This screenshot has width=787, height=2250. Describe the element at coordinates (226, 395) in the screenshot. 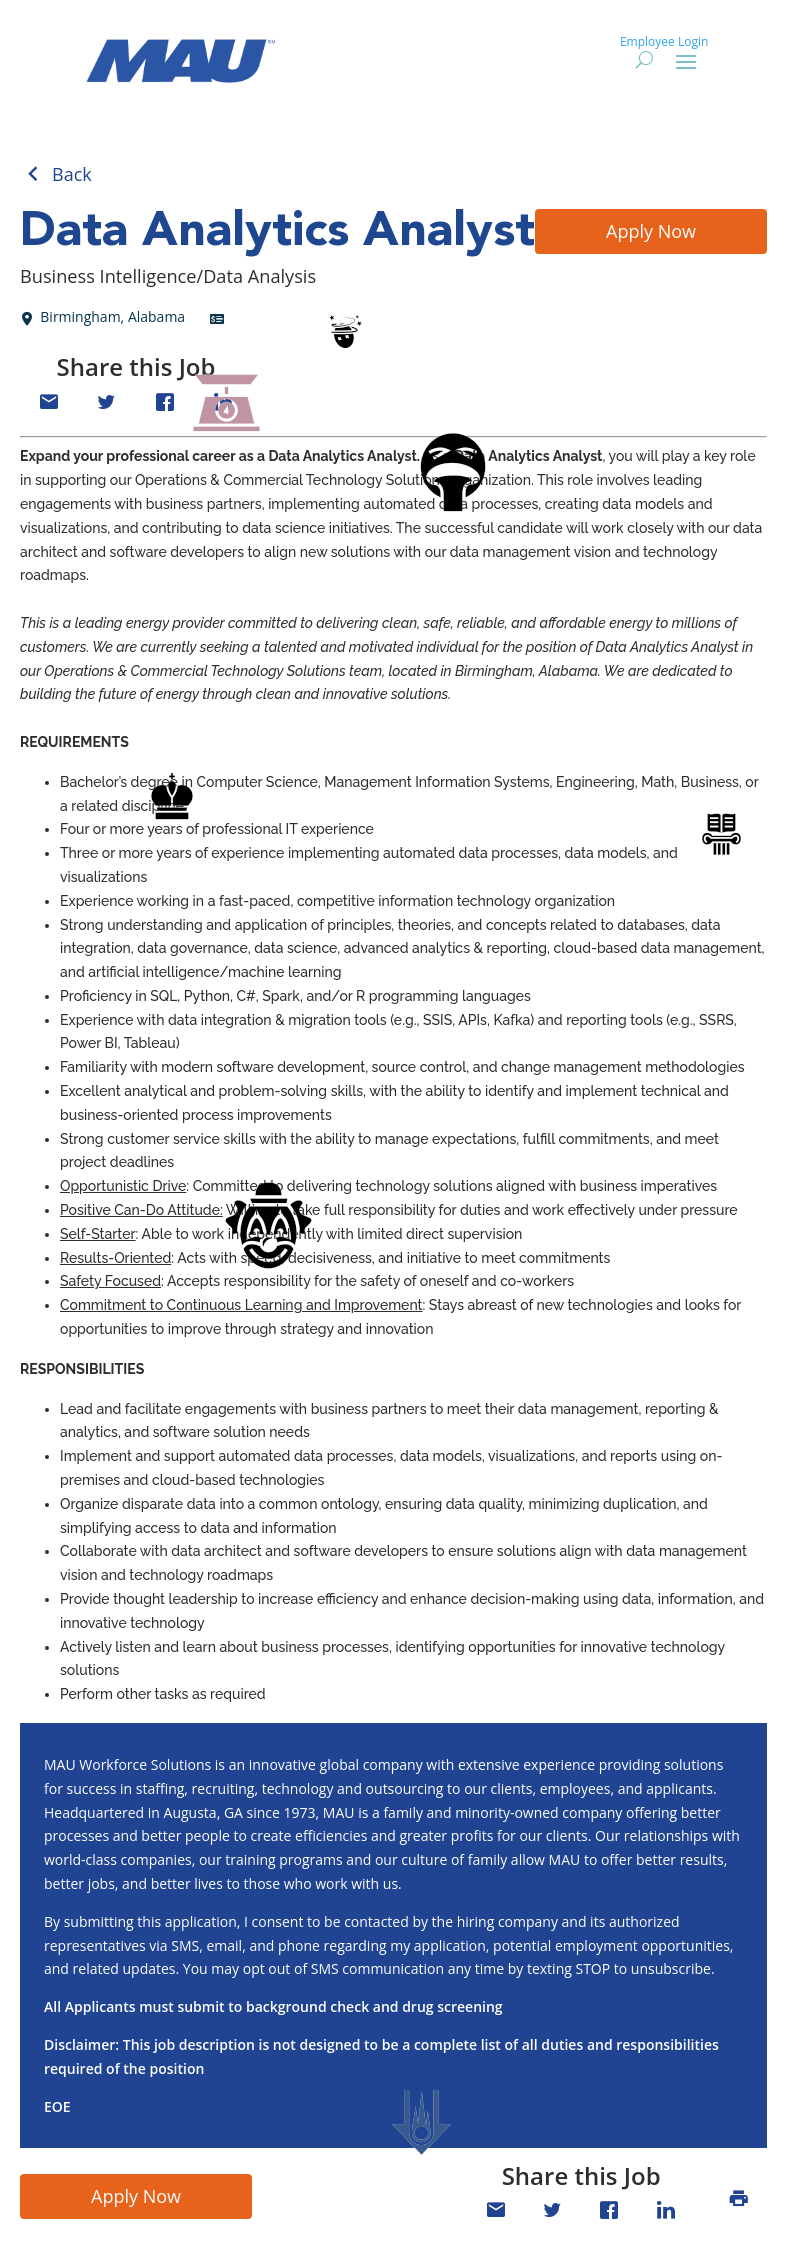

I see `weigh ingredients for a recipe` at that location.